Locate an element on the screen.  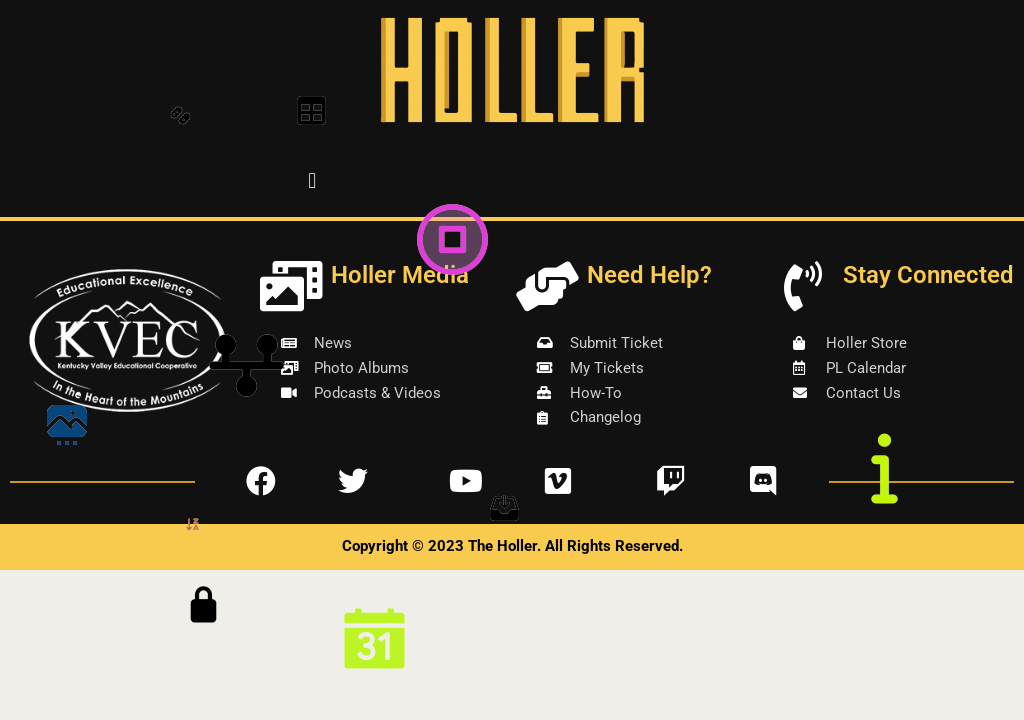
sort items alphabetically in descending order (Z to A) is located at coordinates (192, 524).